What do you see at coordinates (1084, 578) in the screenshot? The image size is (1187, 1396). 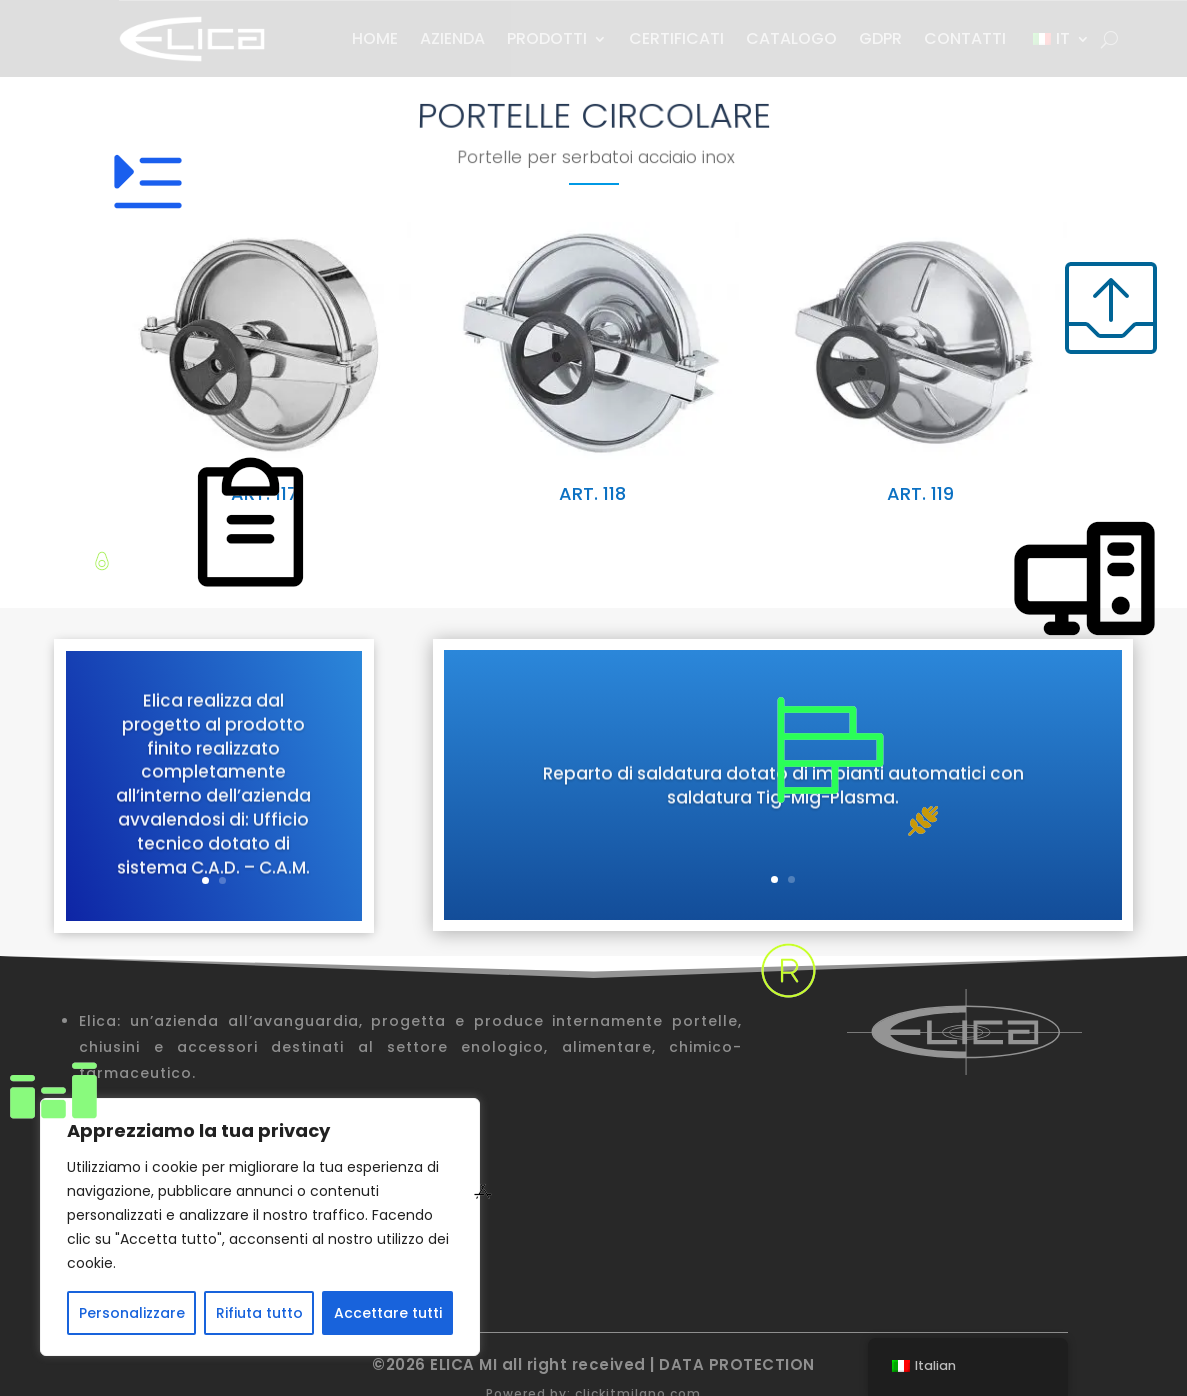 I see `access desktop computer settings` at bounding box center [1084, 578].